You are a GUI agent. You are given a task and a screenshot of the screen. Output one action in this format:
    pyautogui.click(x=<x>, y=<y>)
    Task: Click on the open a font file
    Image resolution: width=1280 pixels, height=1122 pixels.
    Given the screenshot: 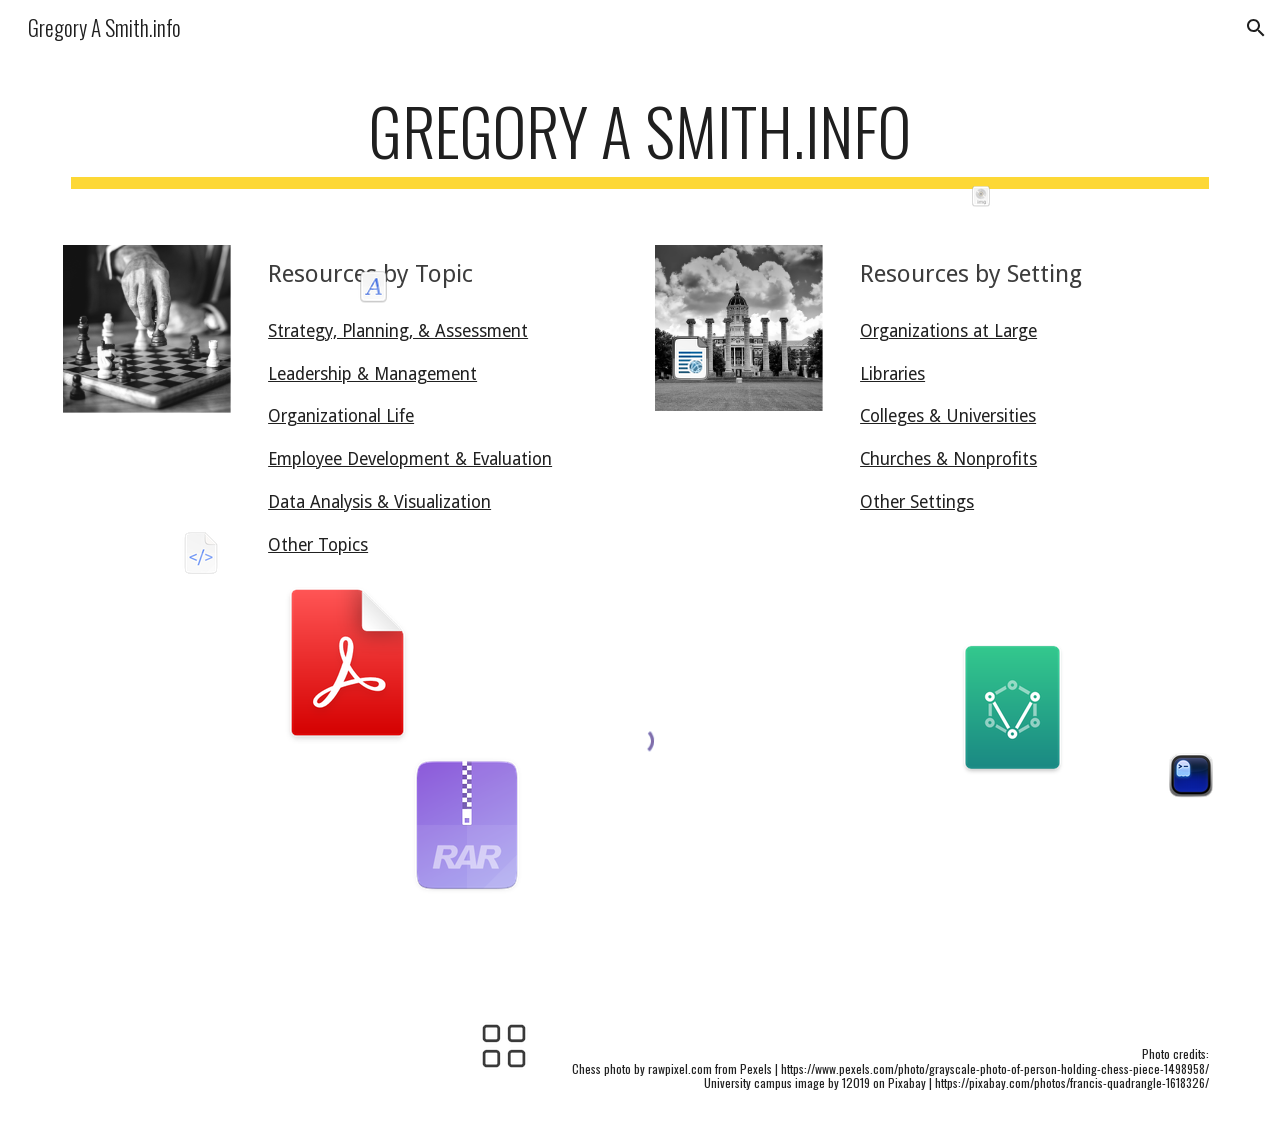 What is the action you would take?
    pyautogui.click(x=373, y=286)
    